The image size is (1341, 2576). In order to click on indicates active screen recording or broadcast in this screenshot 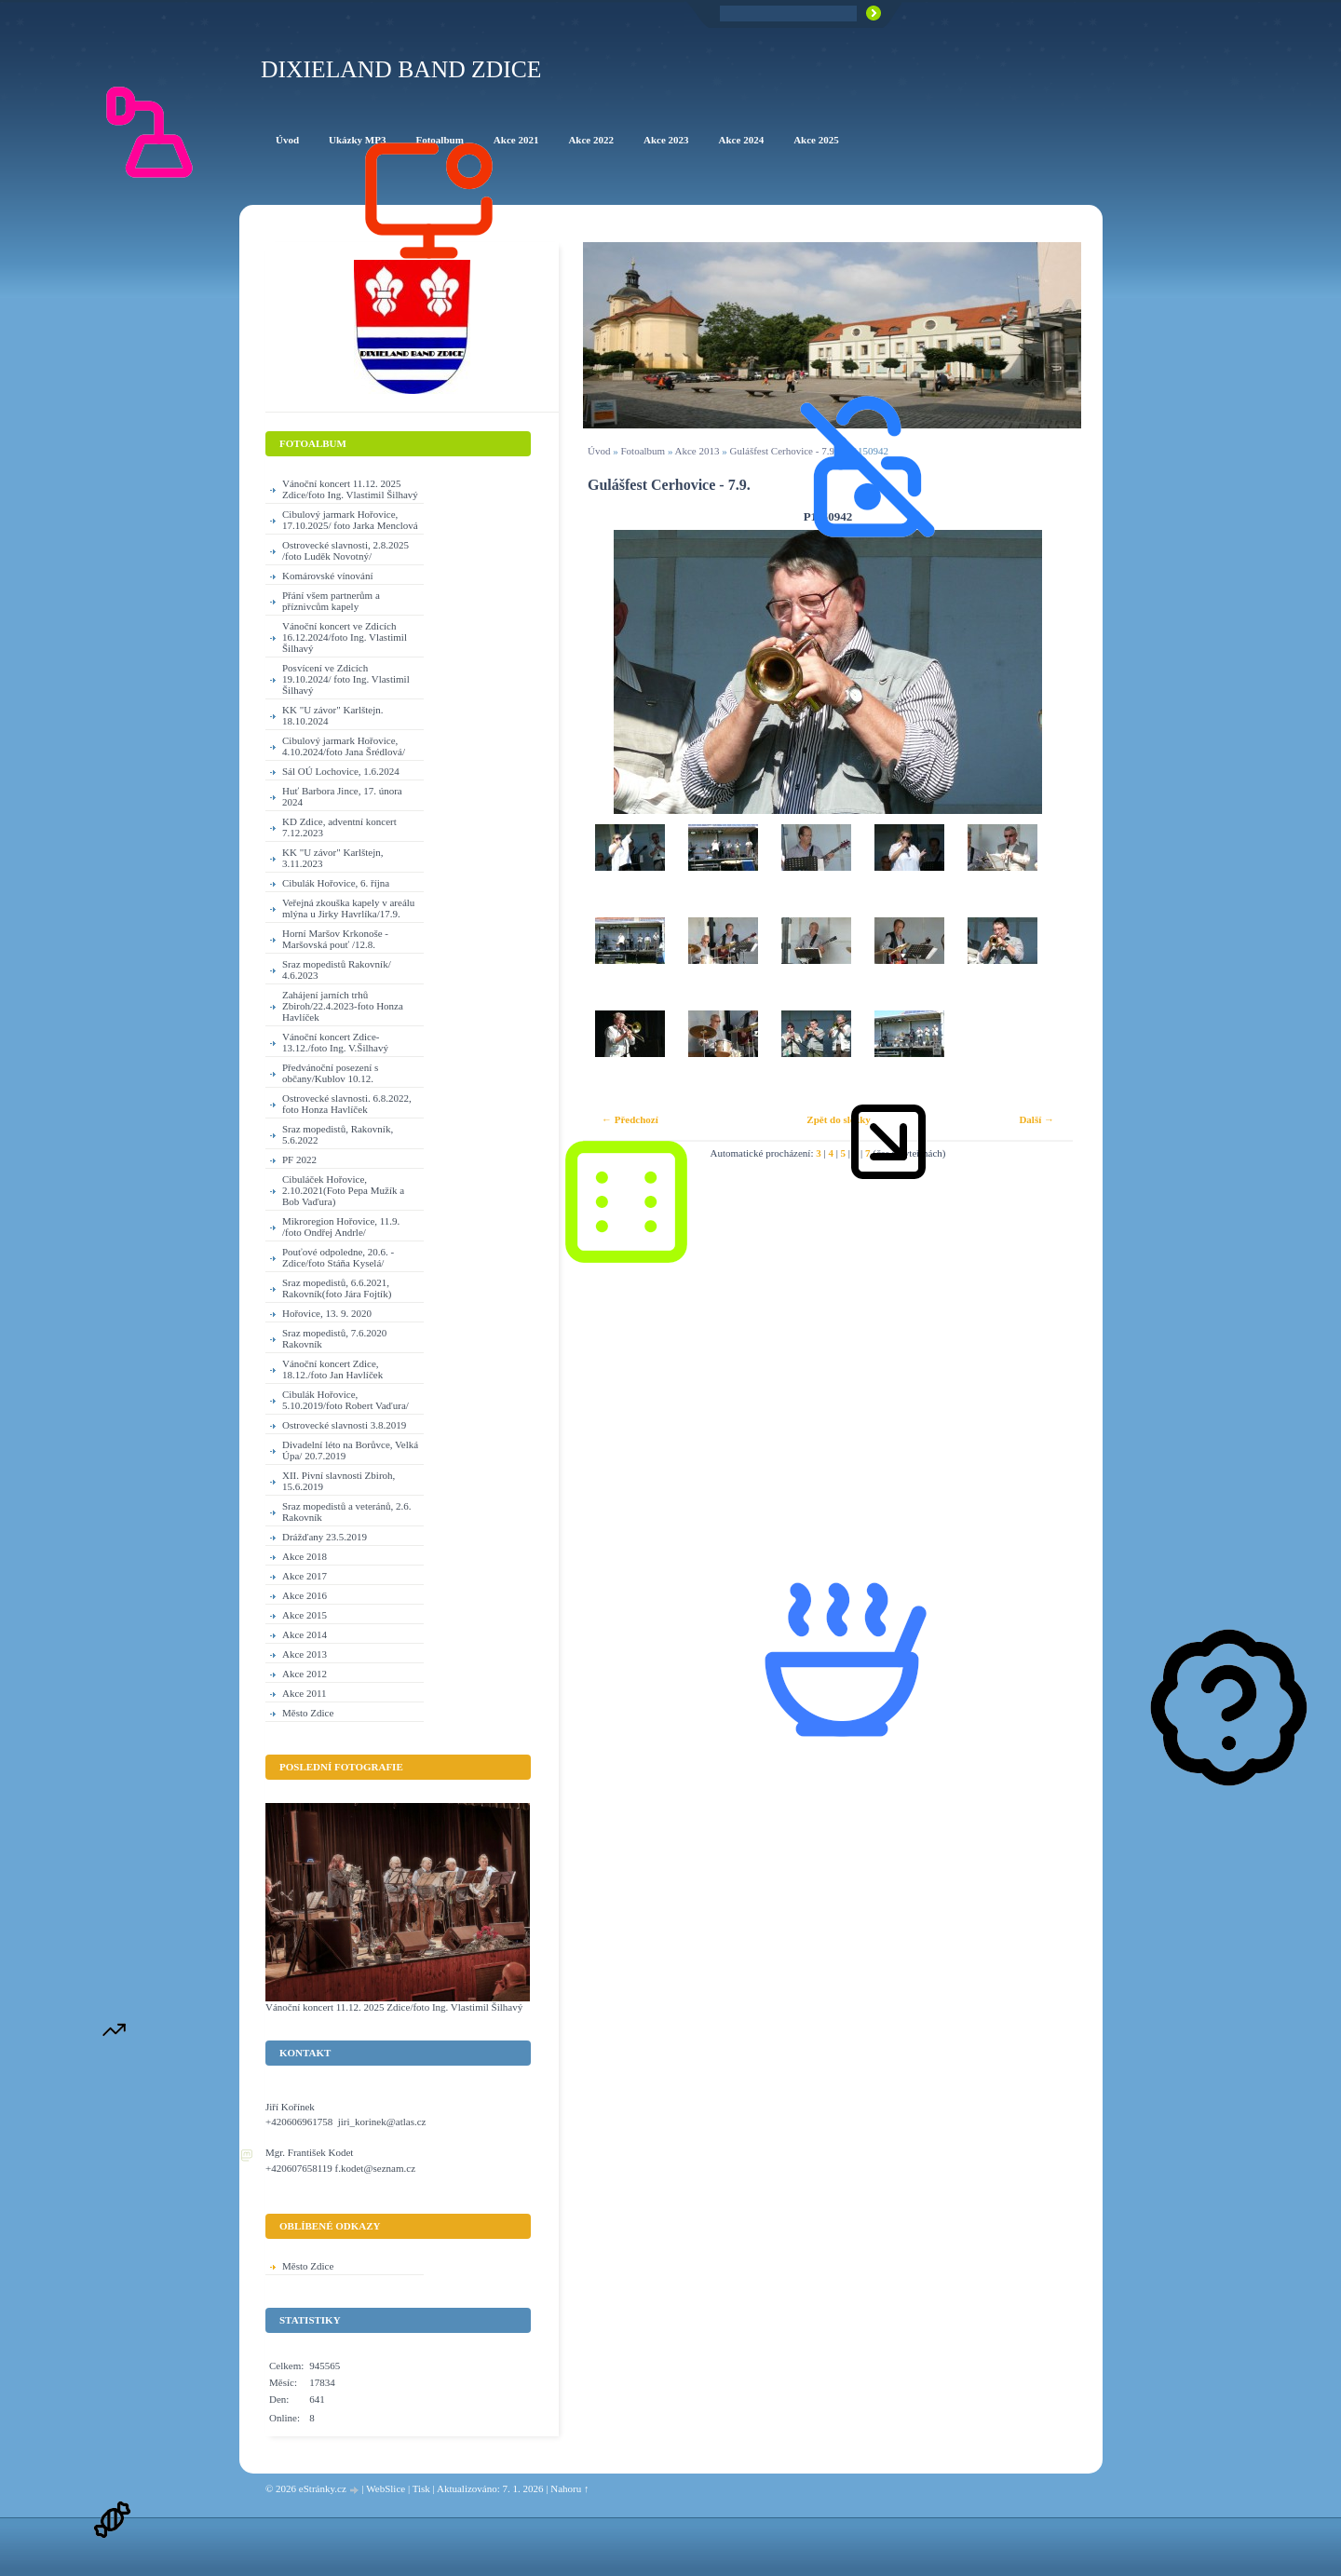, I will do `click(428, 200)`.